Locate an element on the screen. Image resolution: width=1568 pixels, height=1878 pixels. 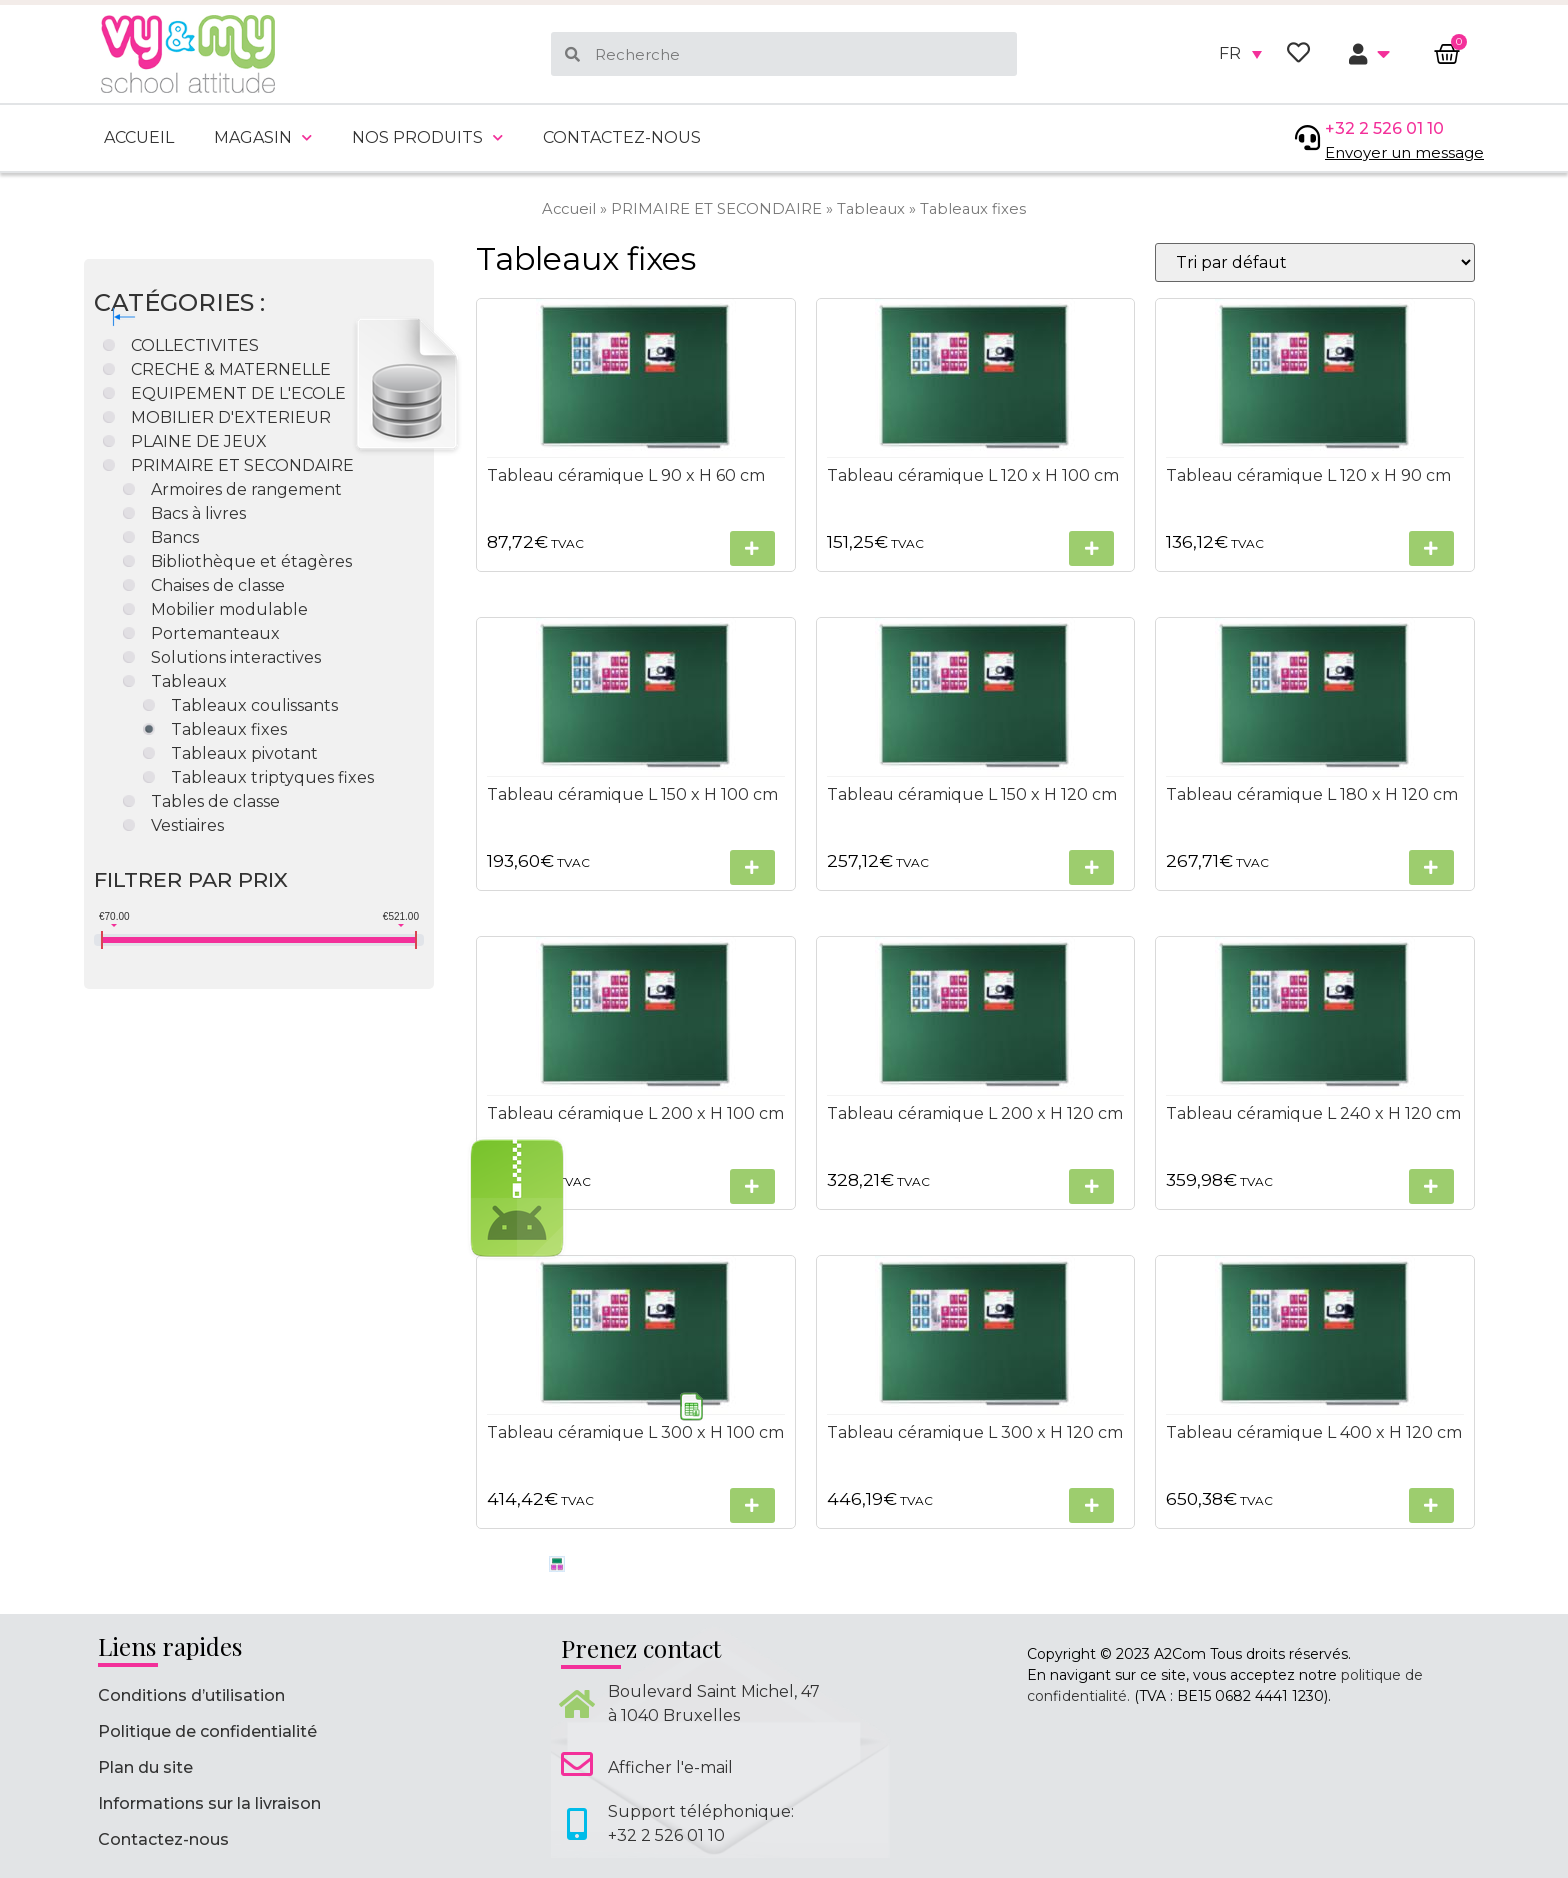
an android application package file is located at coordinates (517, 1198).